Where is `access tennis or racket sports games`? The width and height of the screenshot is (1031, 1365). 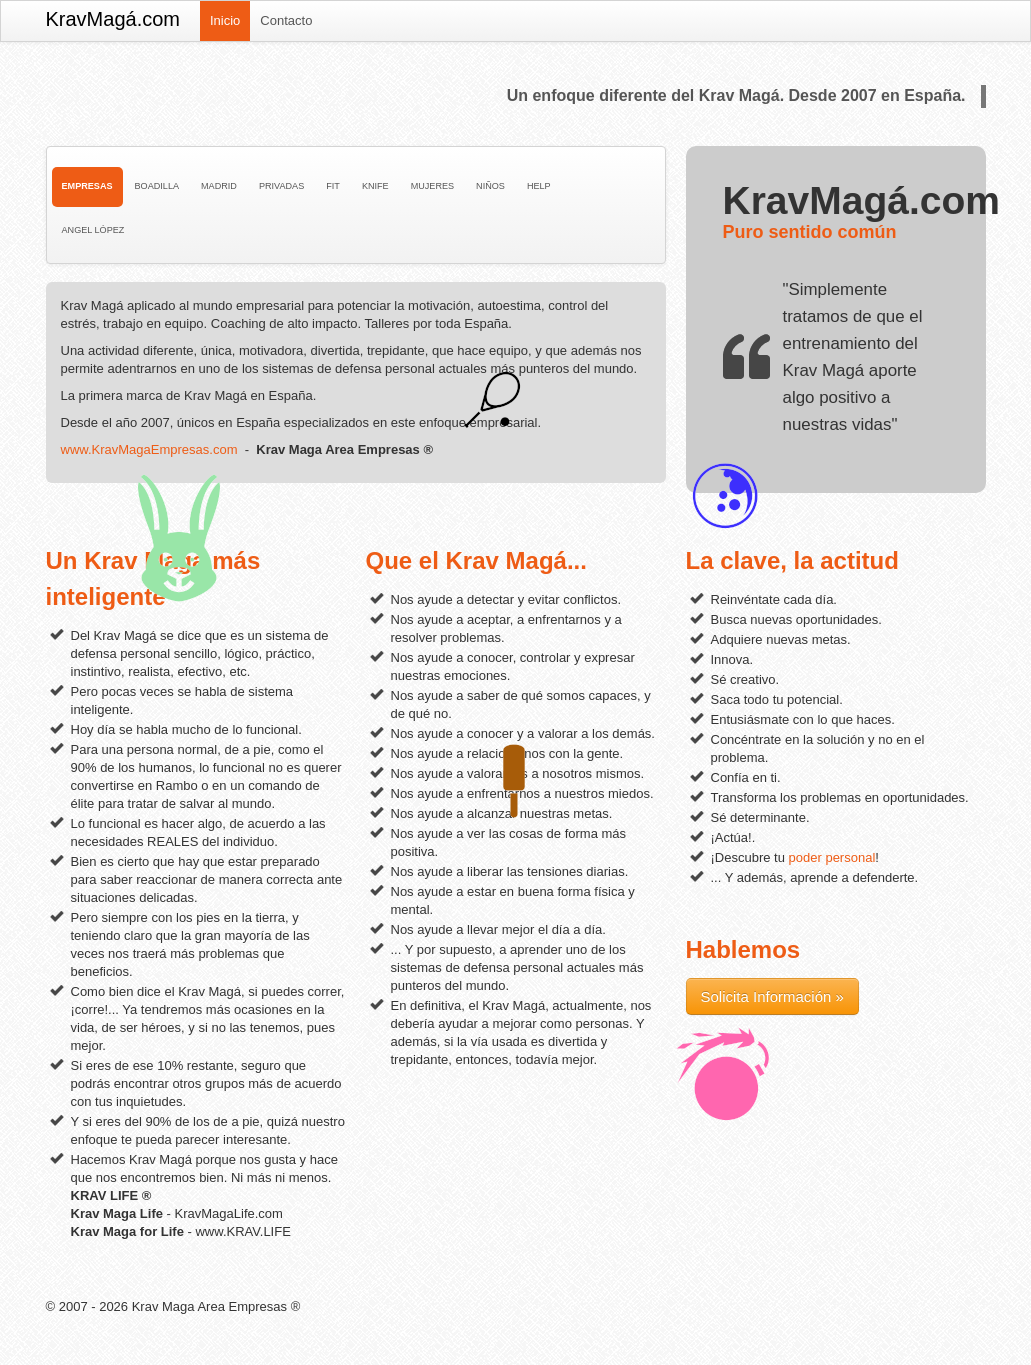
access tennis or racket sports games is located at coordinates (492, 400).